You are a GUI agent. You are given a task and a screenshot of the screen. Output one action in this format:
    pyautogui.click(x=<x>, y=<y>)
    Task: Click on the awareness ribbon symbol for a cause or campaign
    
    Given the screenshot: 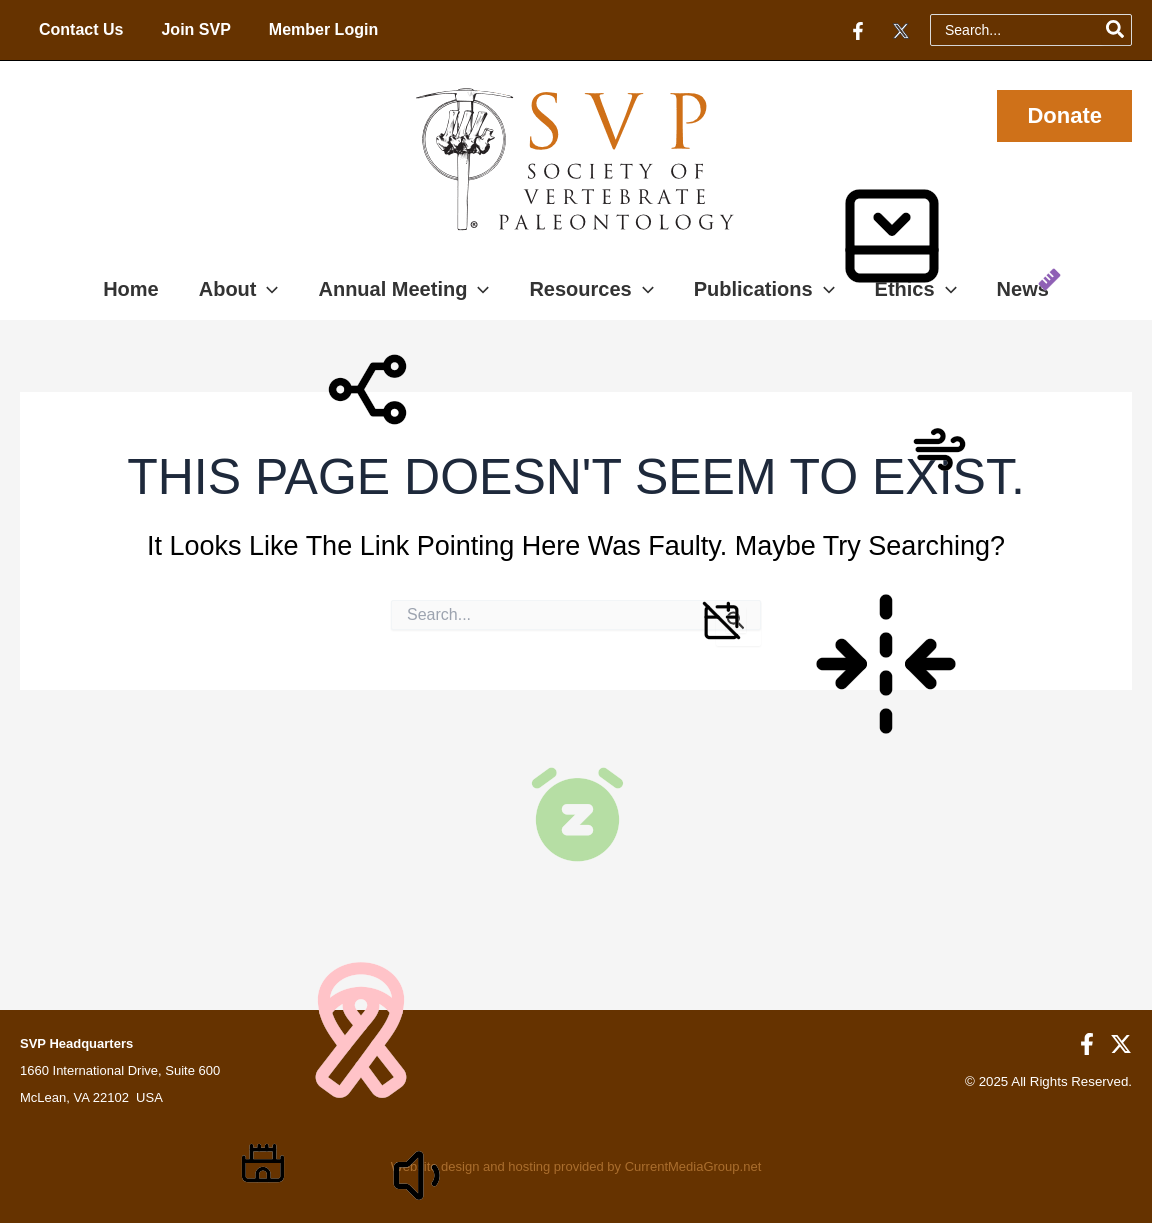 What is the action you would take?
    pyautogui.click(x=361, y=1030)
    